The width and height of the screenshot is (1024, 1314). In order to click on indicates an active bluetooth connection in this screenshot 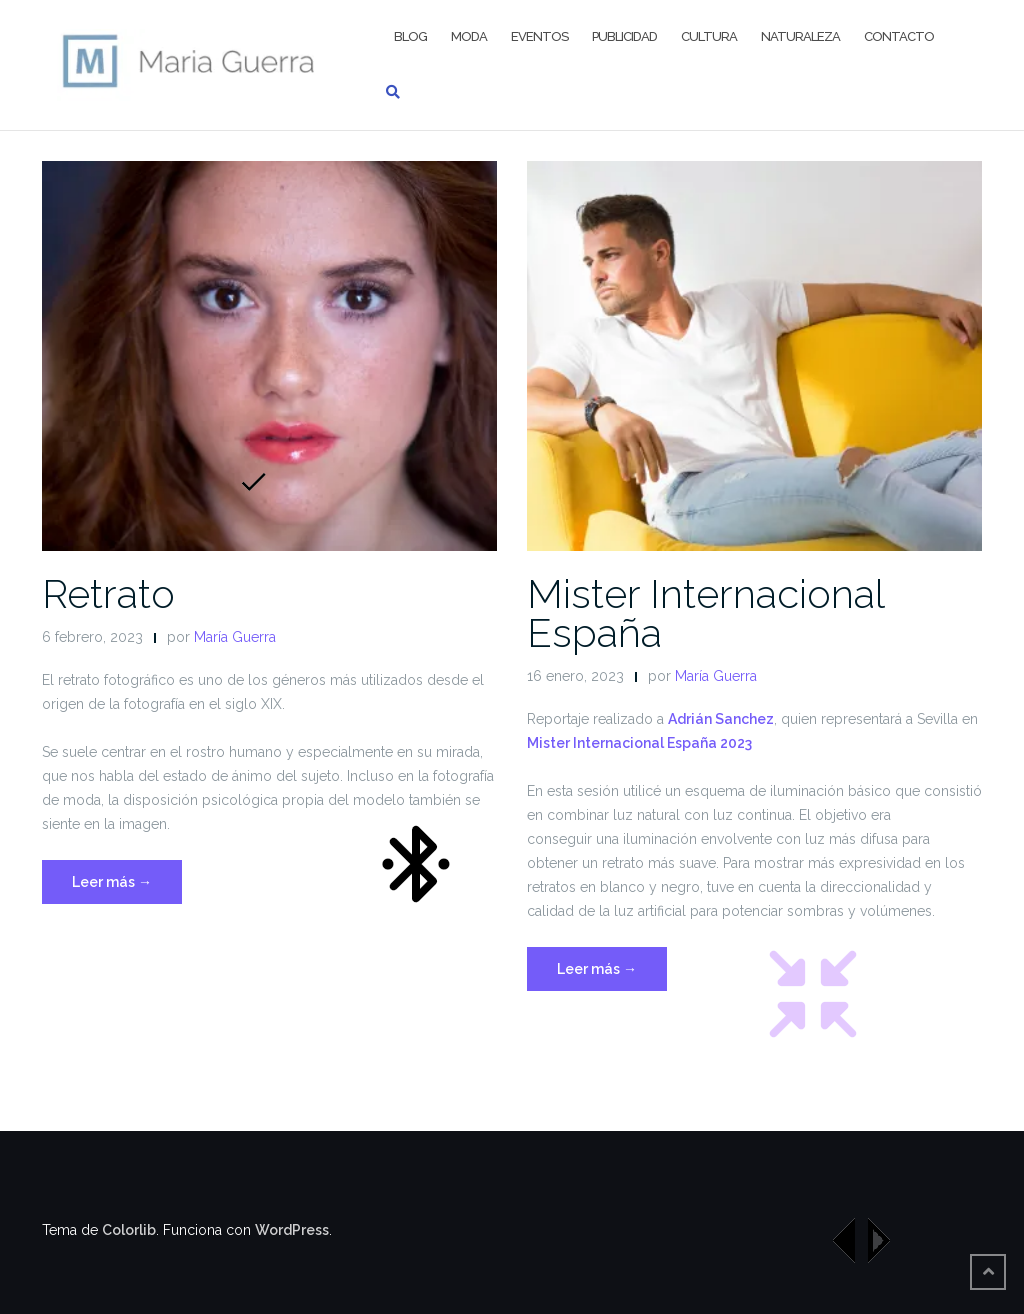, I will do `click(416, 864)`.